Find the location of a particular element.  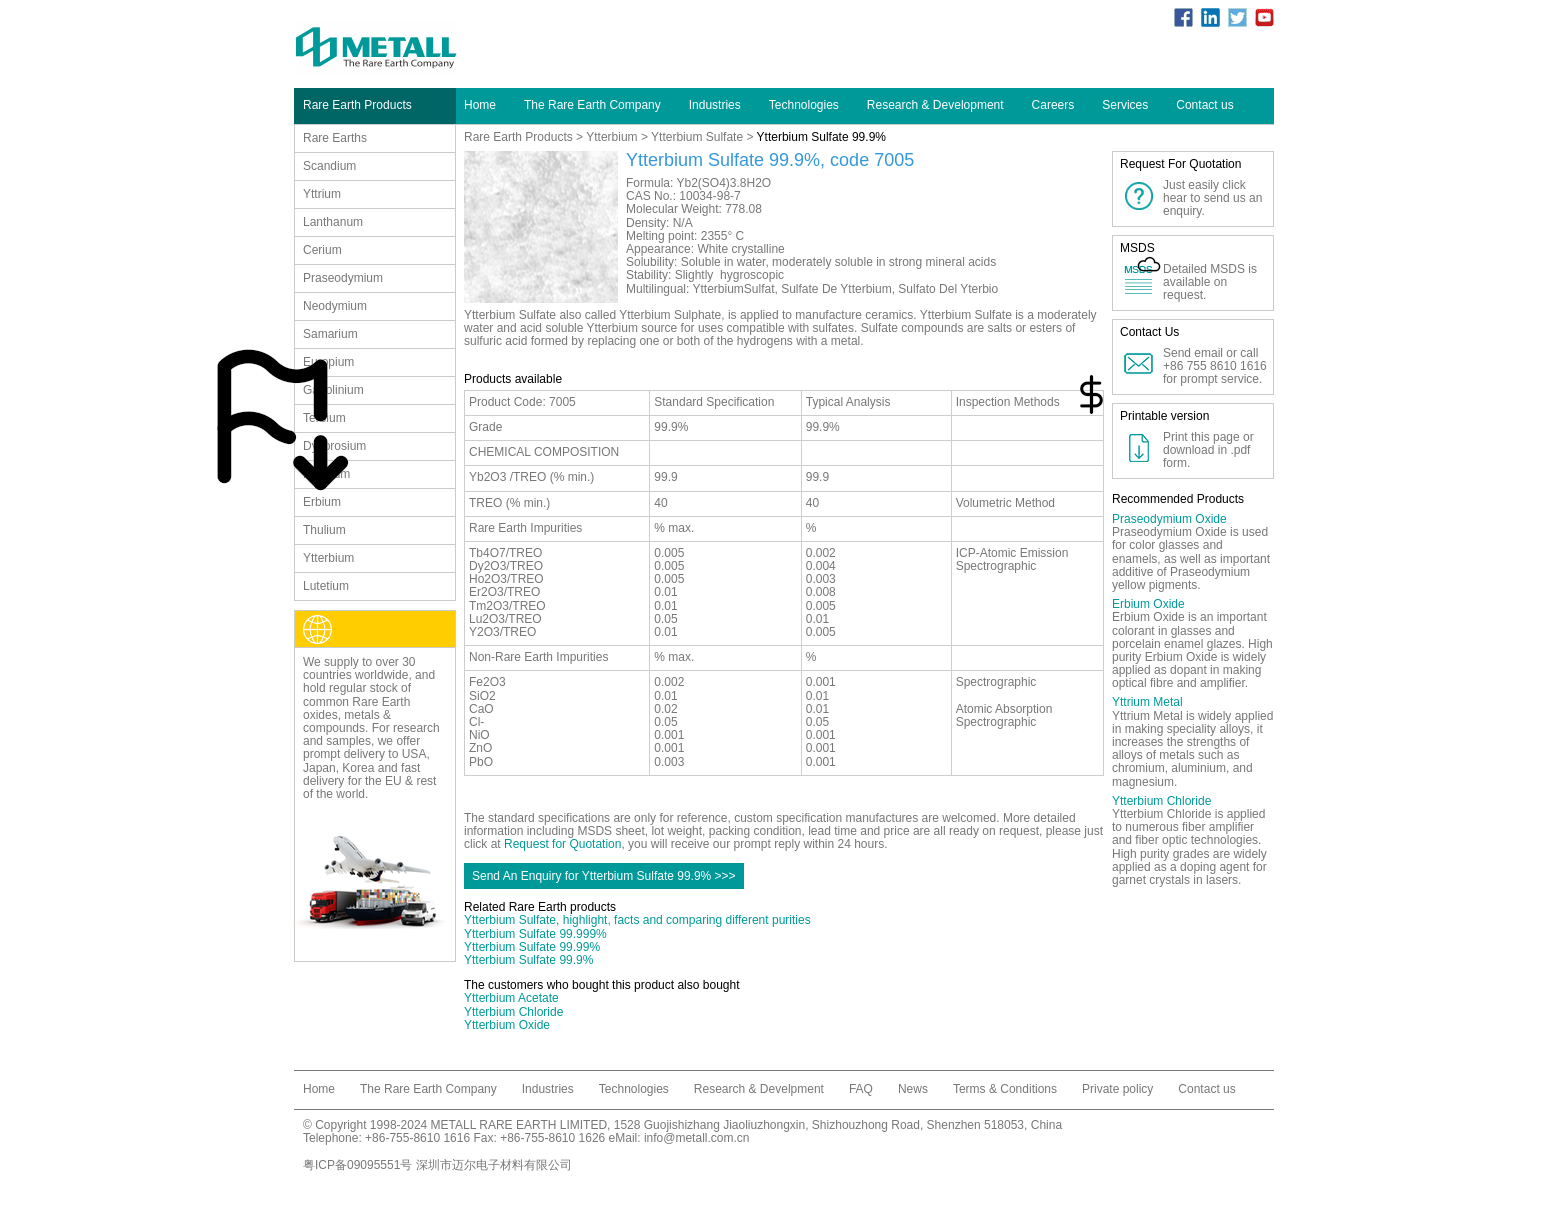

view payment or pricing details is located at coordinates (1091, 394).